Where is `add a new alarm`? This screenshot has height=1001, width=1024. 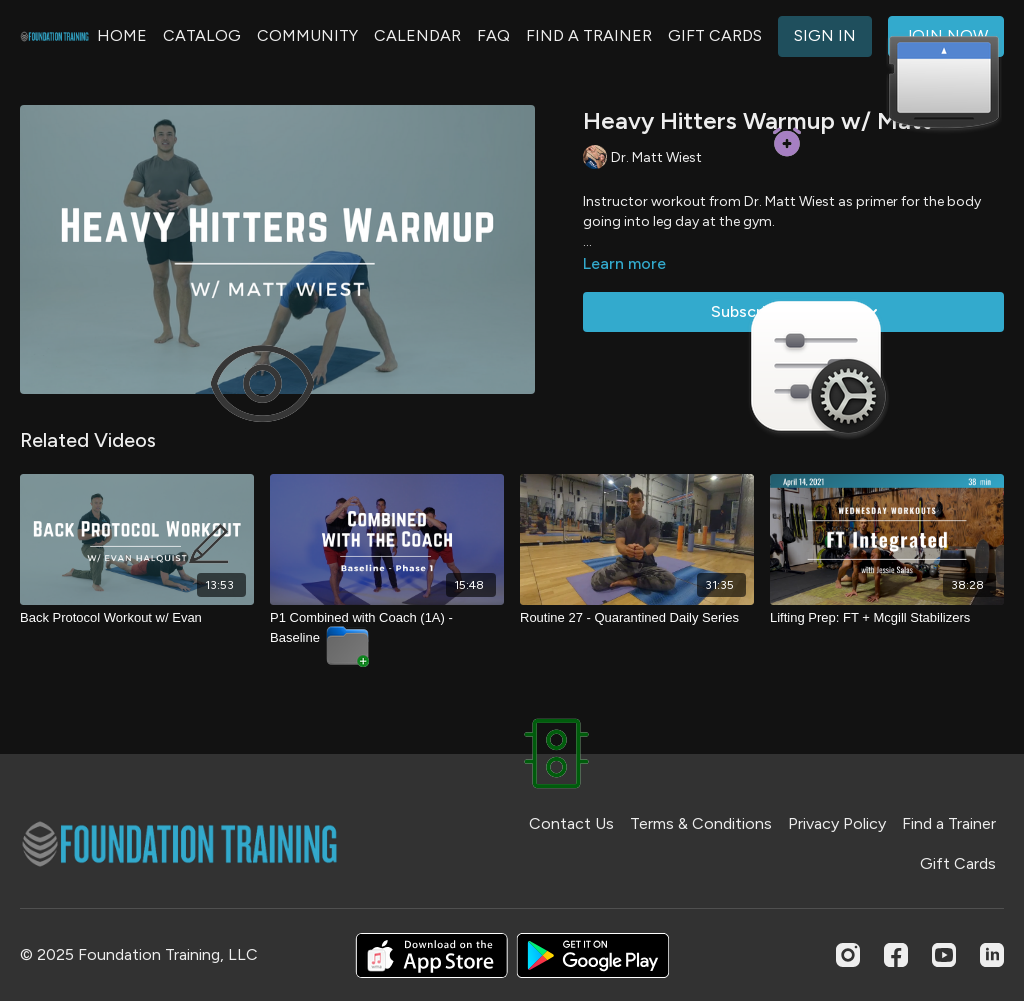
add a new alarm is located at coordinates (787, 142).